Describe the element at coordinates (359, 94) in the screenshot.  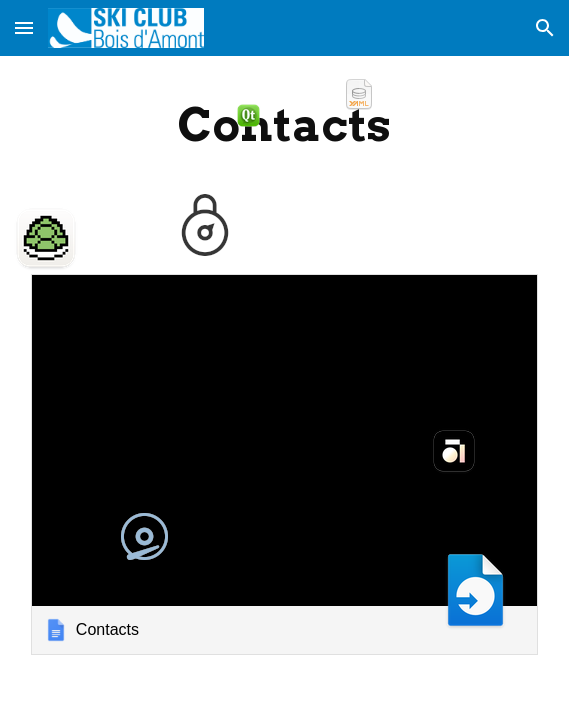
I see `a yaml configuration file` at that location.